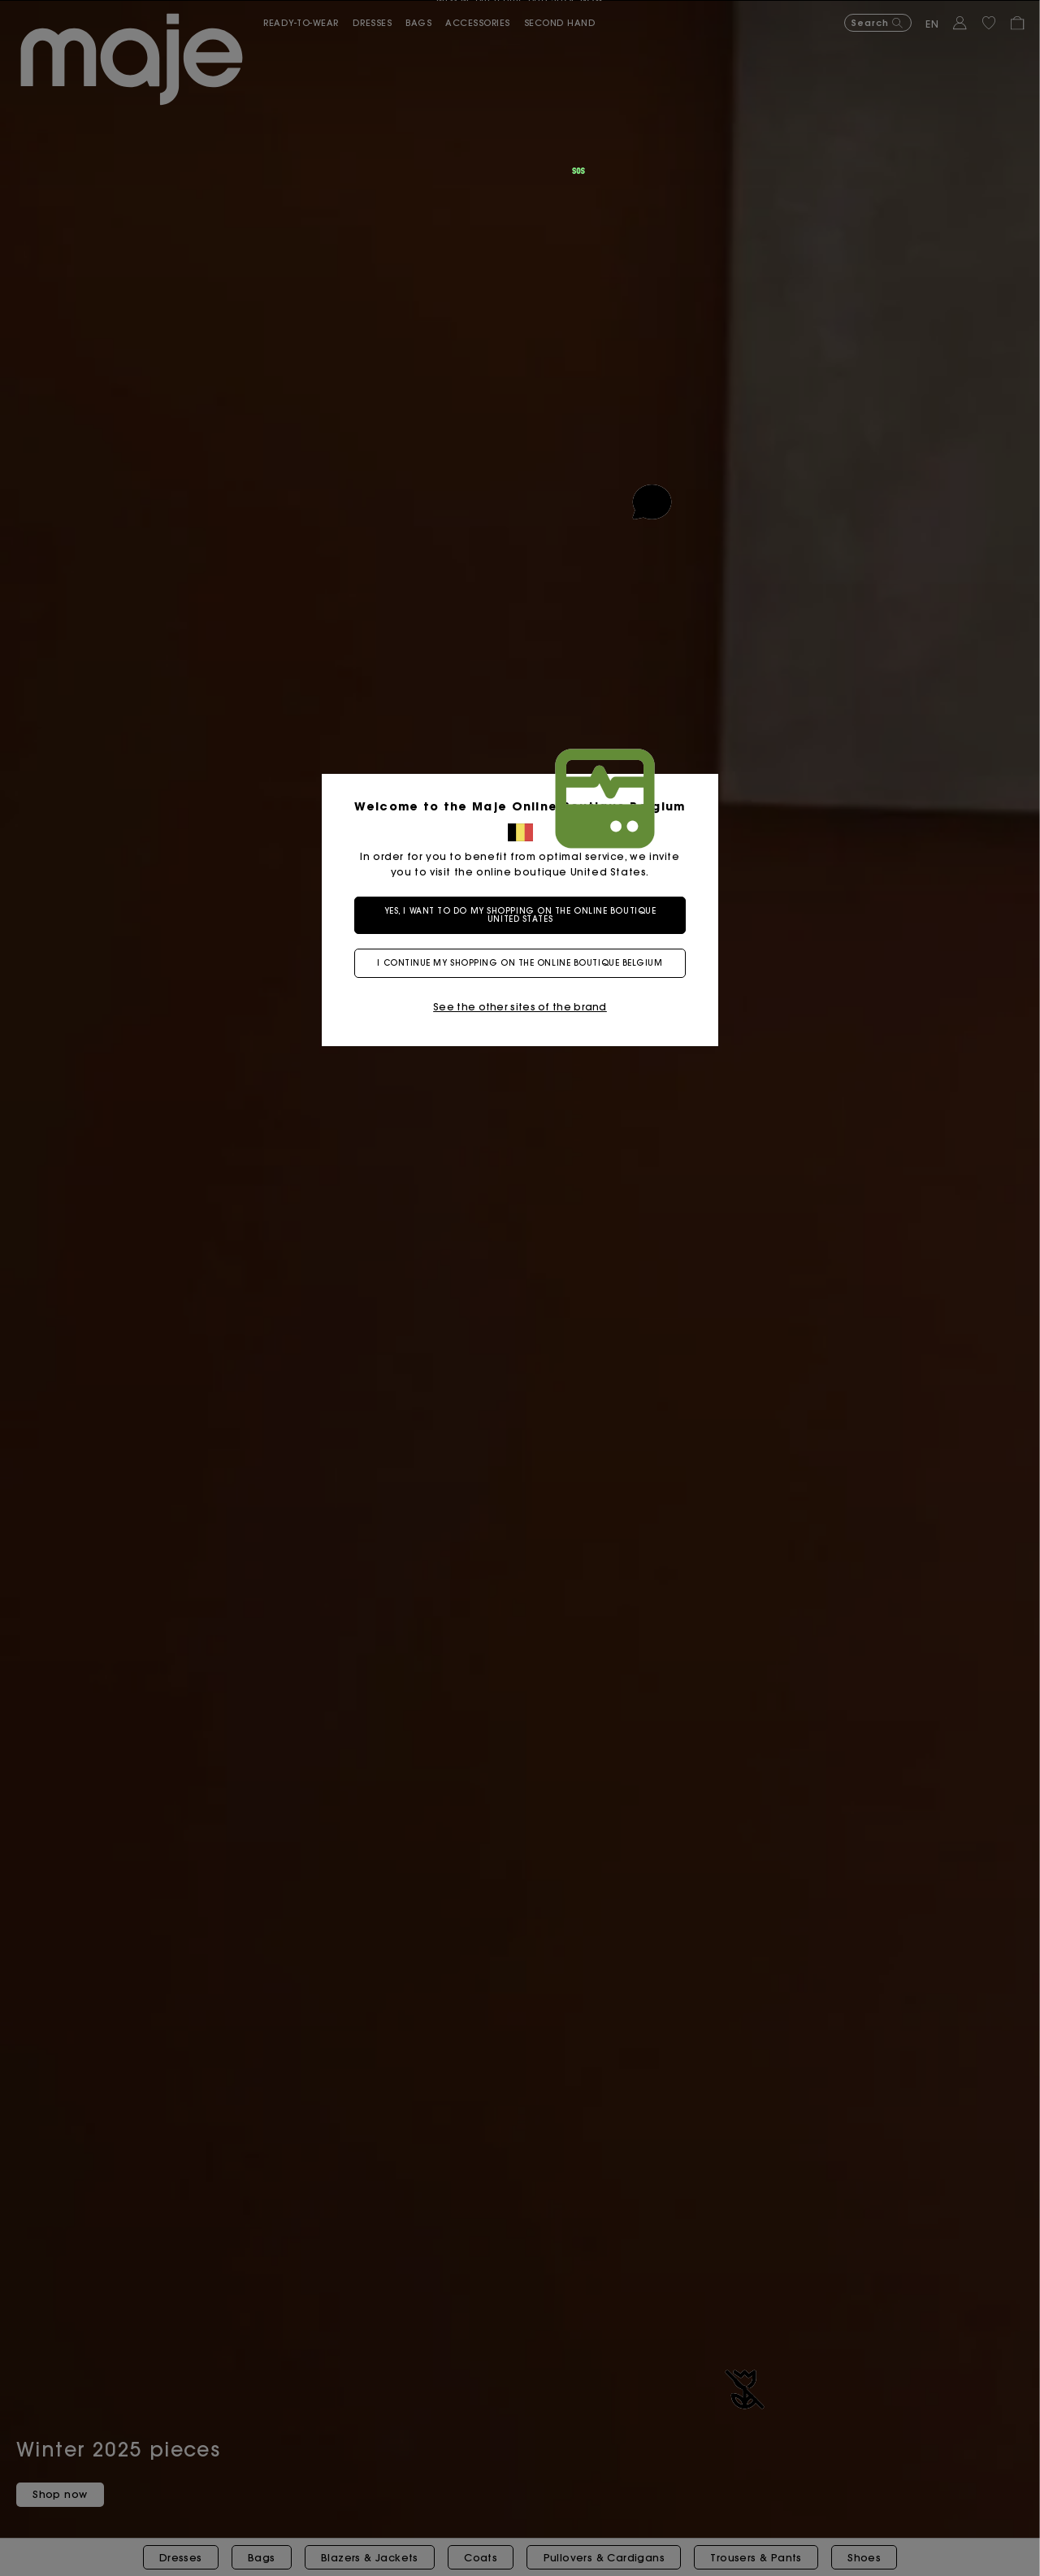 This screenshot has width=1040, height=2576. Describe the element at coordinates (652, 502) in the screenshot. I see `open messaging or chat` at that location.